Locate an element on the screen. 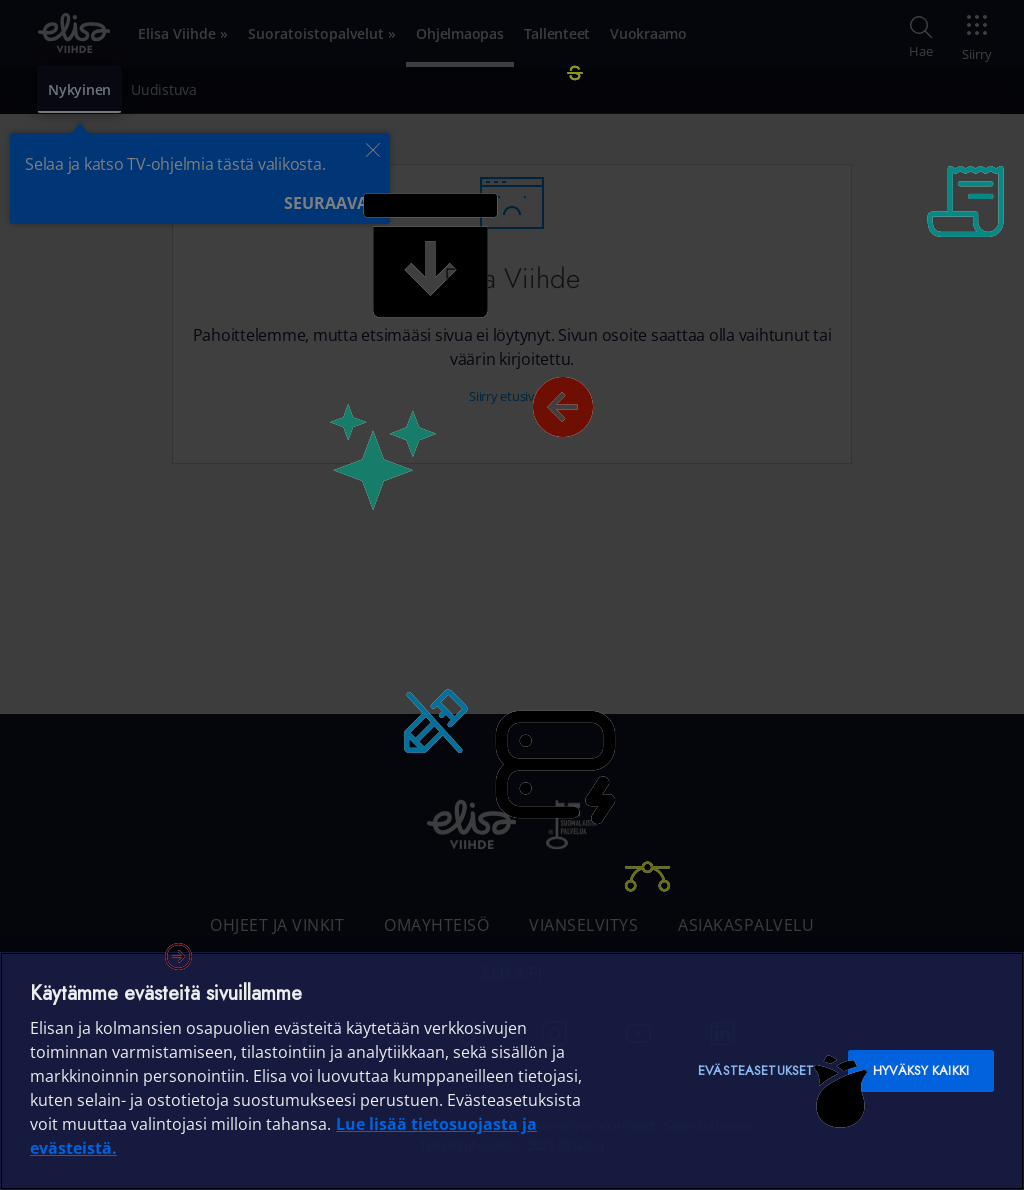 The image size is (1024, 1190). indicates AI-generated or enhanced content is located at coordinates (383, 457).